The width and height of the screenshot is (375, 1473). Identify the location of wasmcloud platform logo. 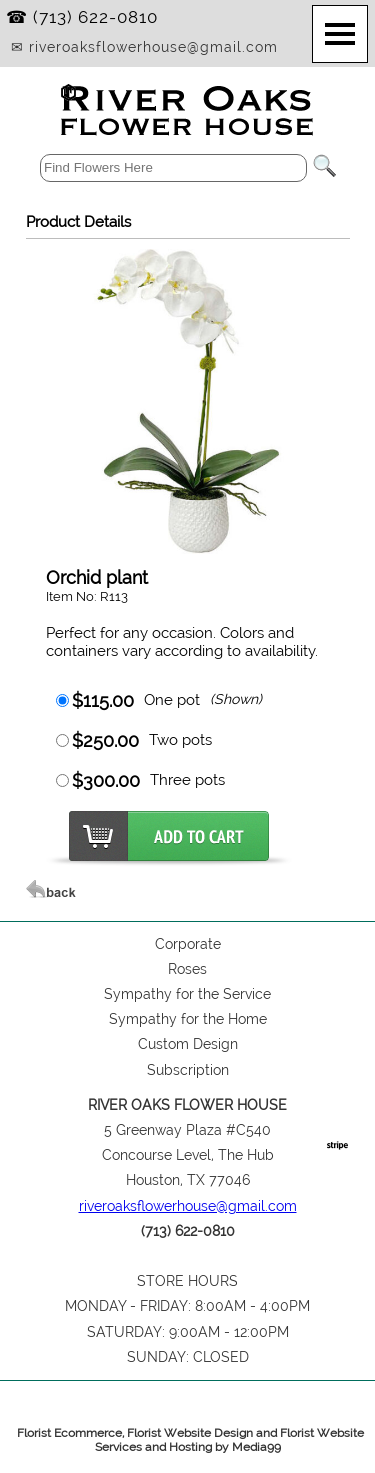
(68, 92).